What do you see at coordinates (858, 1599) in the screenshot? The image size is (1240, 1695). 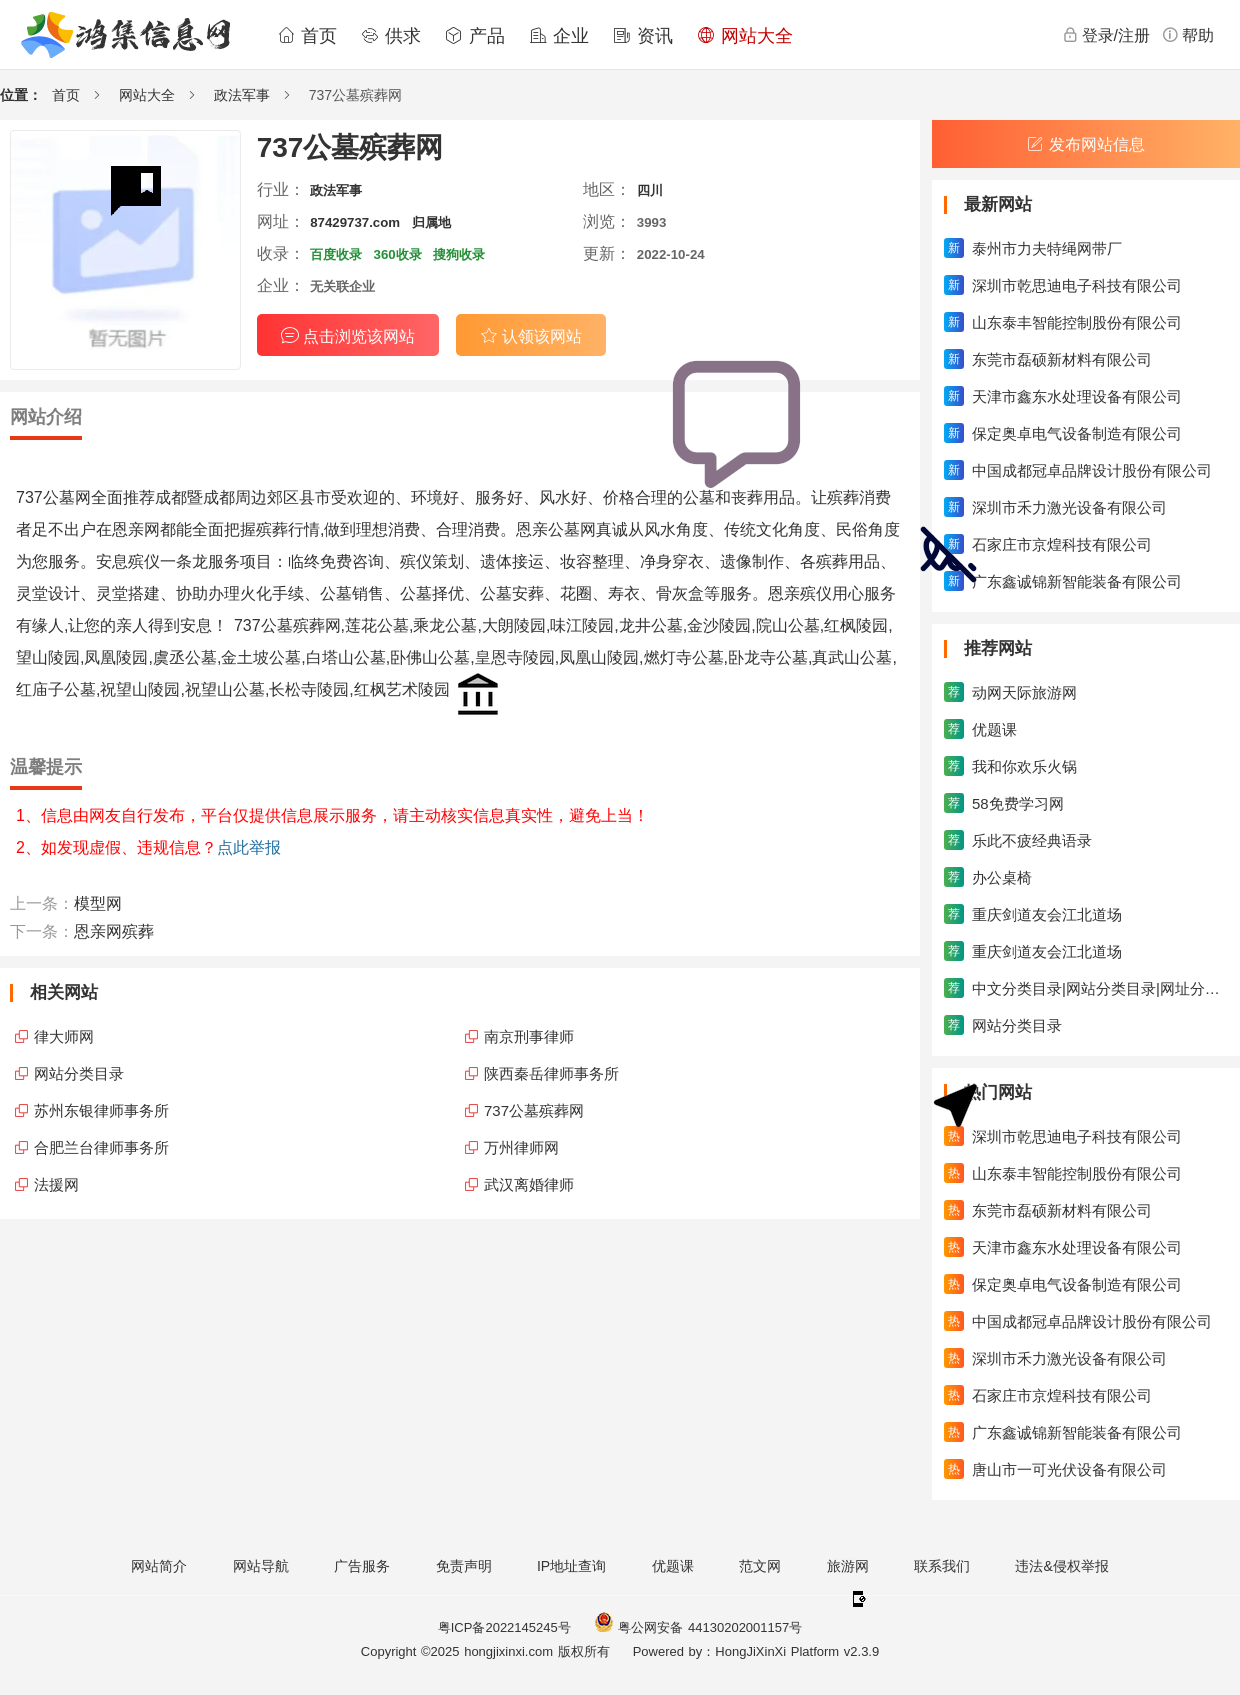 I see `block or restrict an app` at bounding box center [858, 1599].